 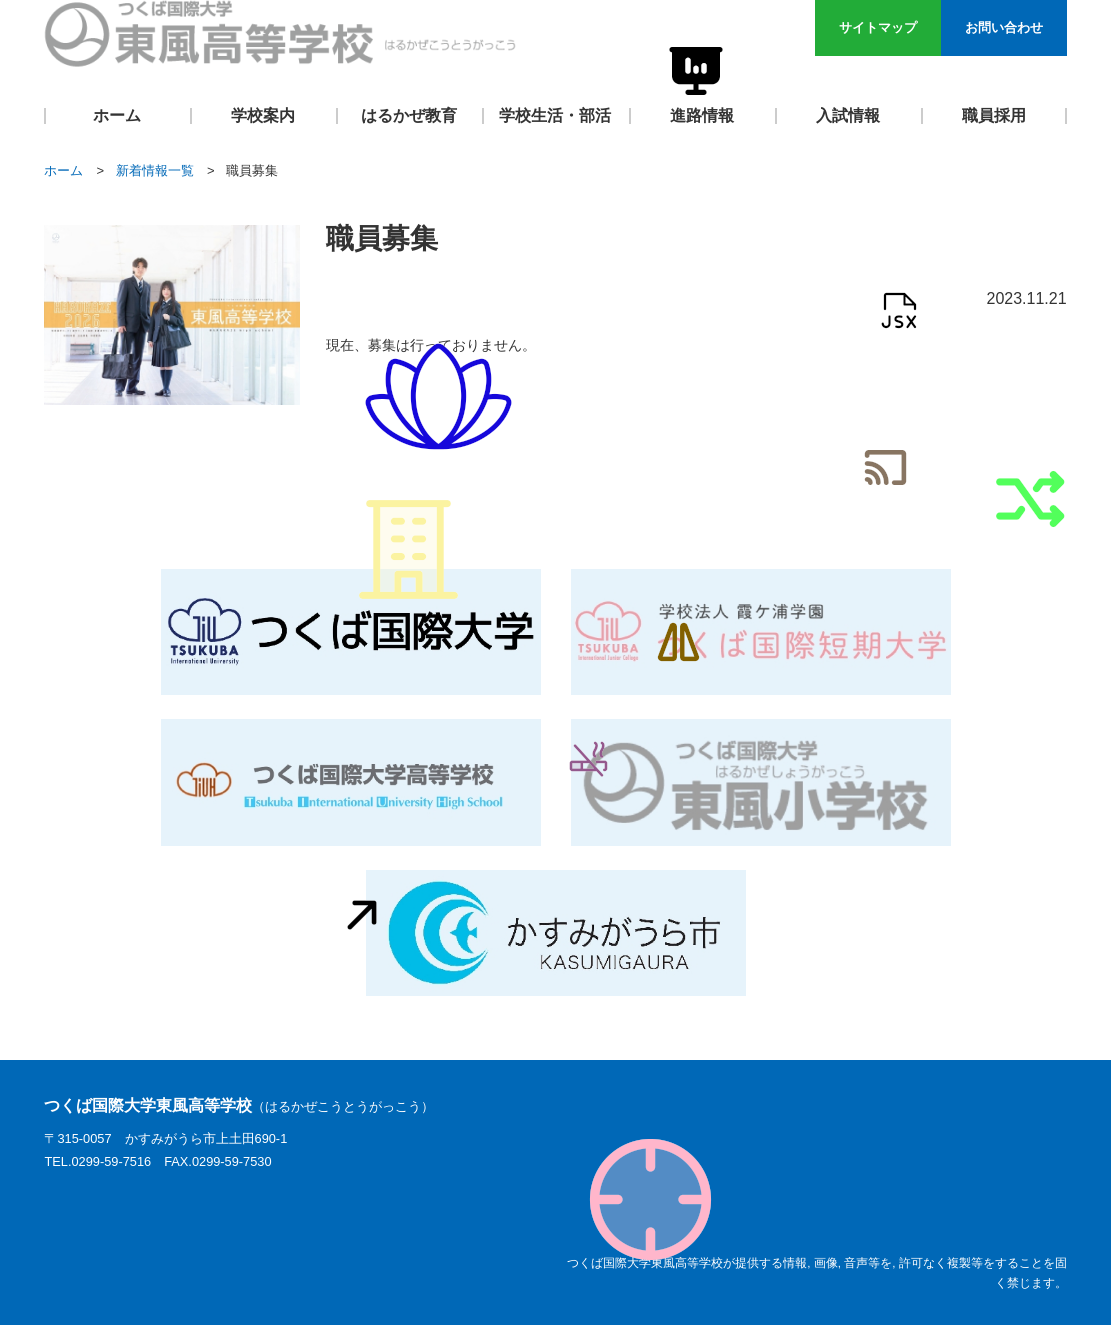 What do you see at coordinates (885, 467) in the screenshot?
I see `cast your screen to another device` at bounding box center [885, 467].